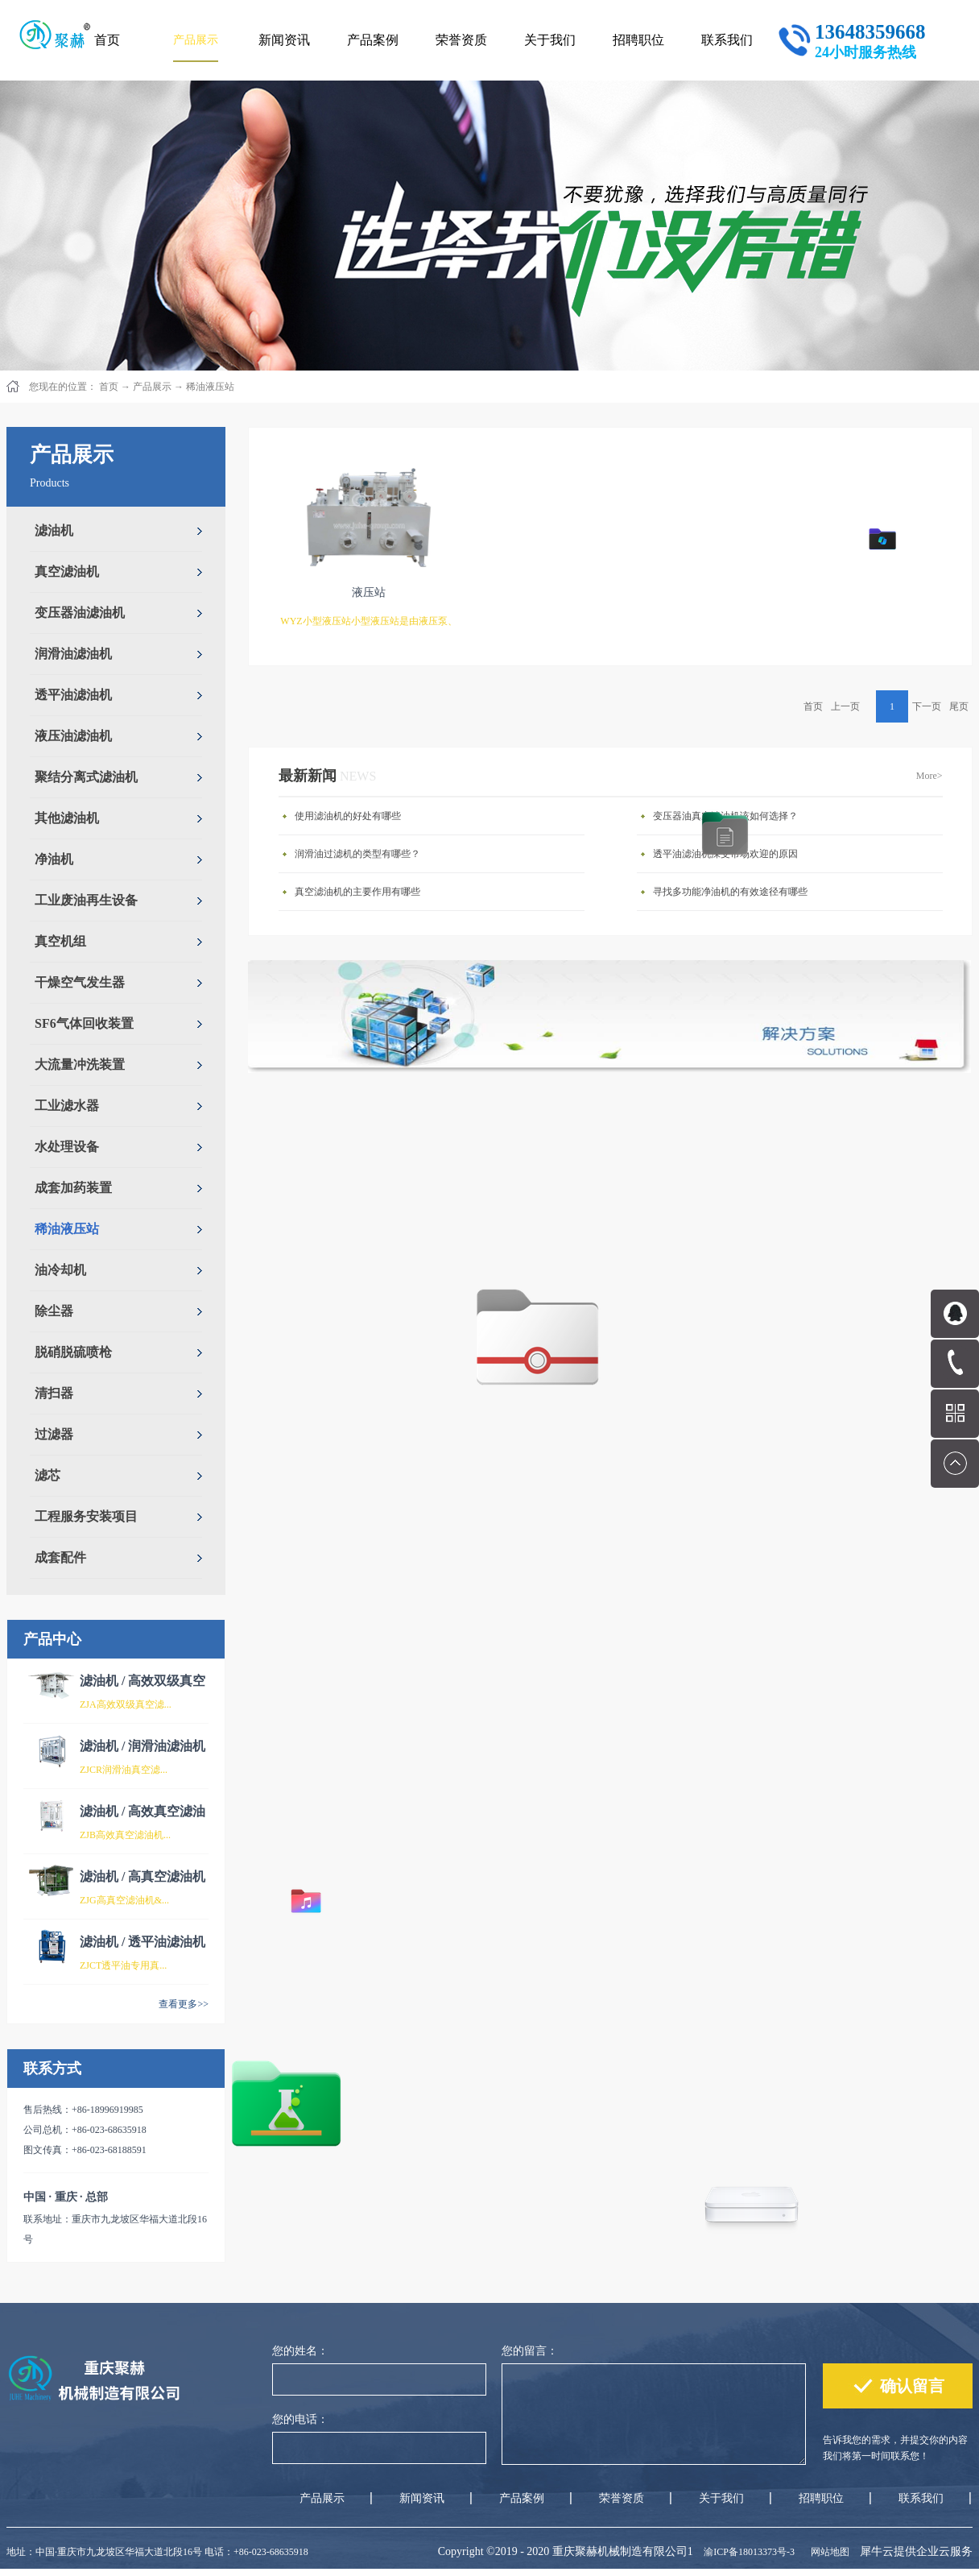 Image resolution: width=979 pixels, height=2576 pixels. What do you see at coordinates (725, 833) in the screenshot?
I see `open your documents folder` at bounding box center [725, 833].